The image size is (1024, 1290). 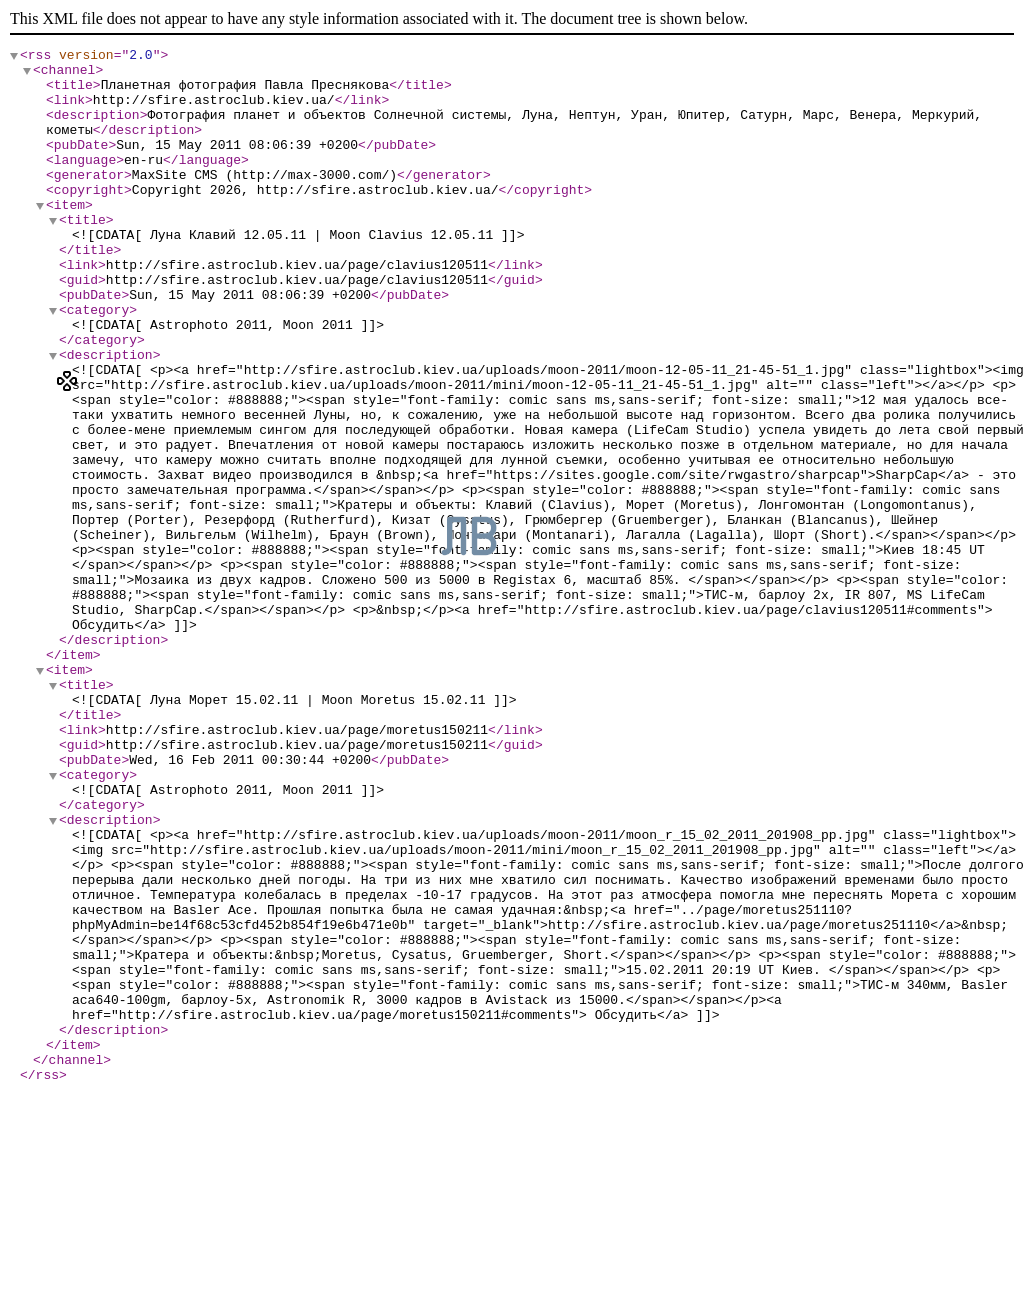 I want to click on indicates Kyrgyzstani som currency, so click(x=469, y=536).